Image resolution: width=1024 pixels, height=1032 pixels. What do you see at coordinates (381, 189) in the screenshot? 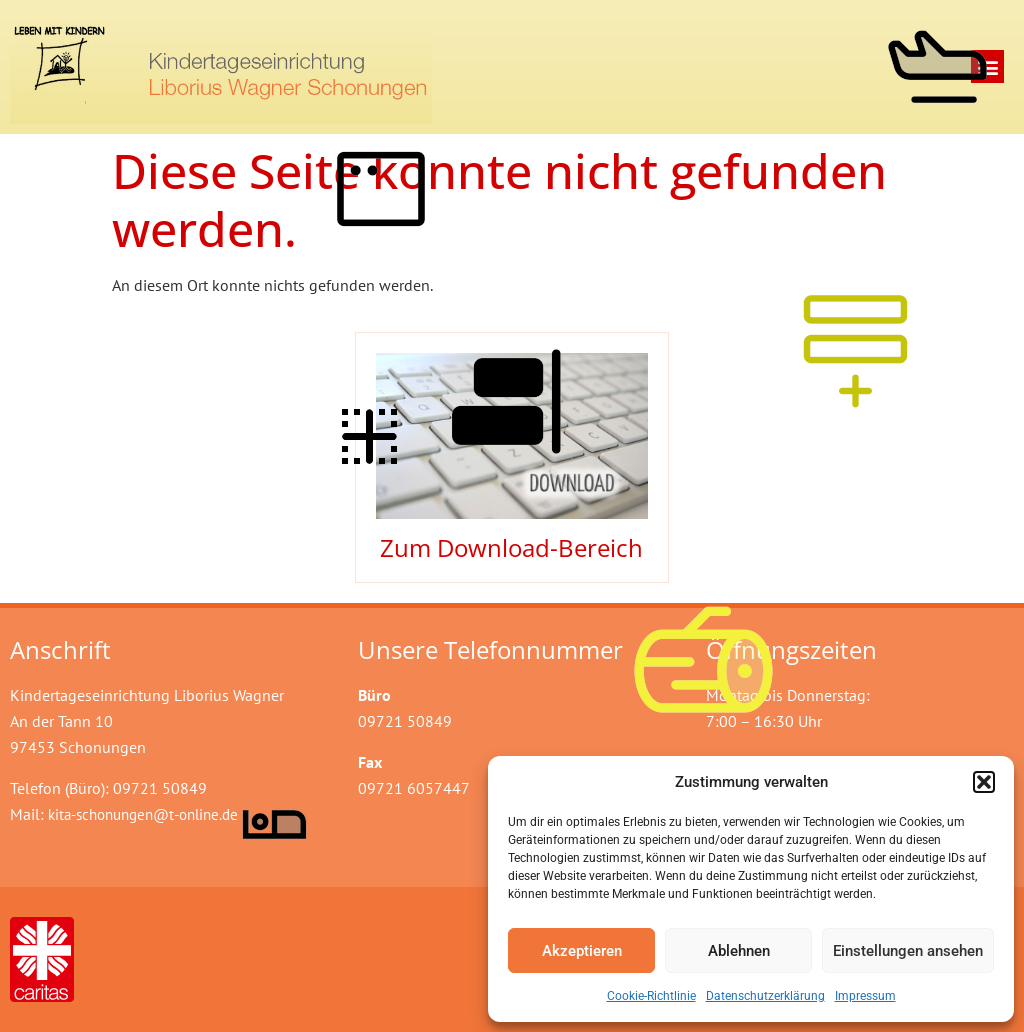
I see `open a new application window` at bounding box center [381, 189].